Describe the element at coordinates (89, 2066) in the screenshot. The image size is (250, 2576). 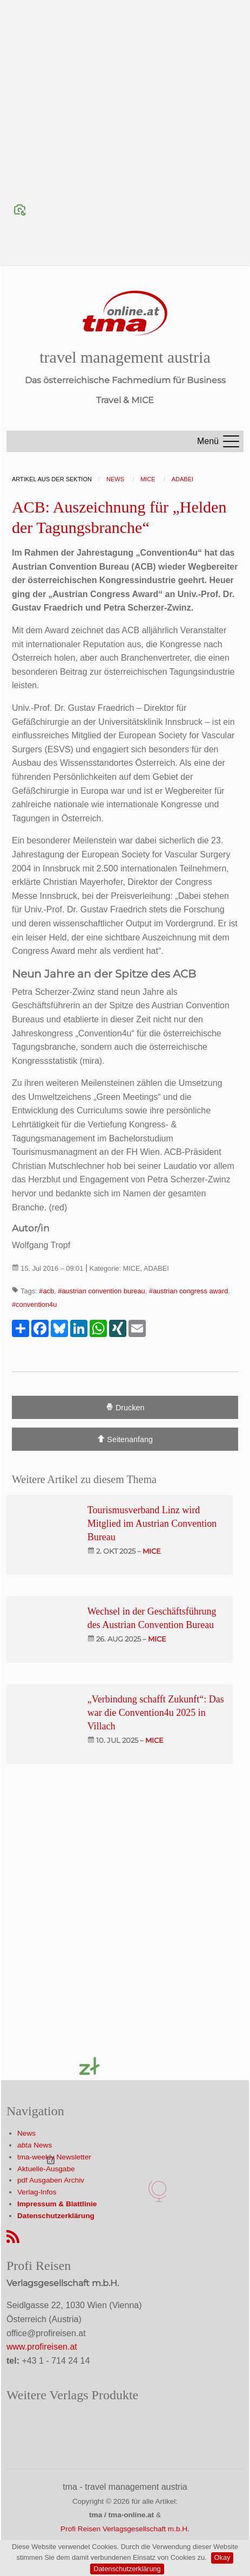
I see `indicates price or amount in Polish złoty` at that location.